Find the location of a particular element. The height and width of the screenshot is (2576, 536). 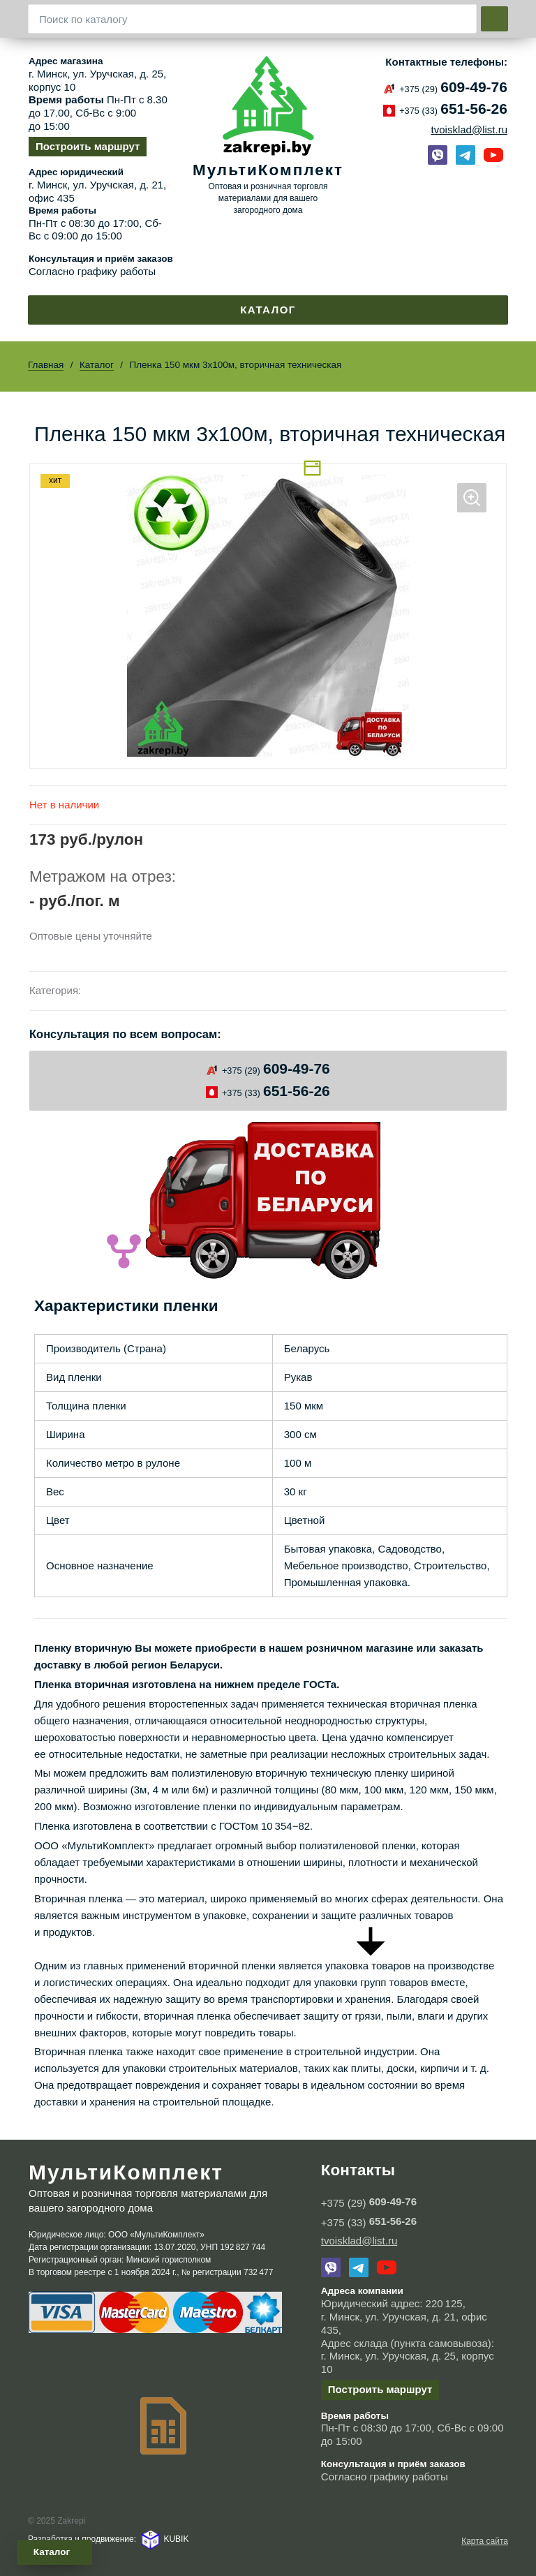

fork a repository is located at coordinates (124, 1251).